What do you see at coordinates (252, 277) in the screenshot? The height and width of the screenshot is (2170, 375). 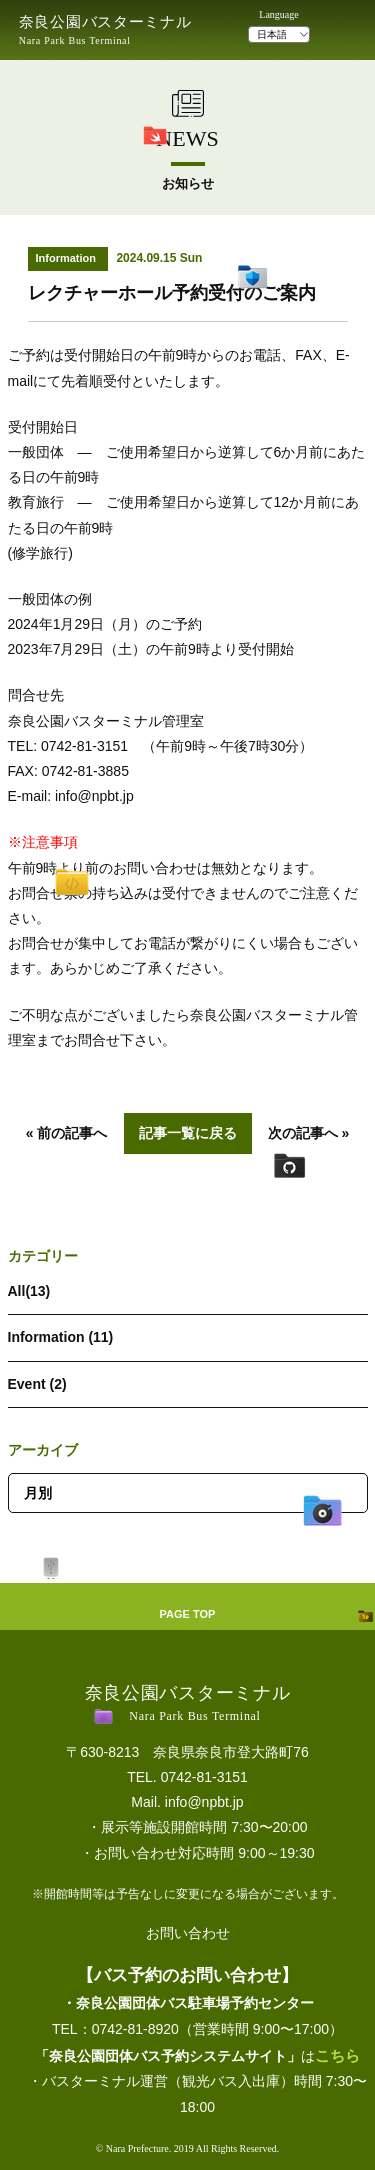 I see `open microsoft defender security files folder` at bounding box center [252, 277].